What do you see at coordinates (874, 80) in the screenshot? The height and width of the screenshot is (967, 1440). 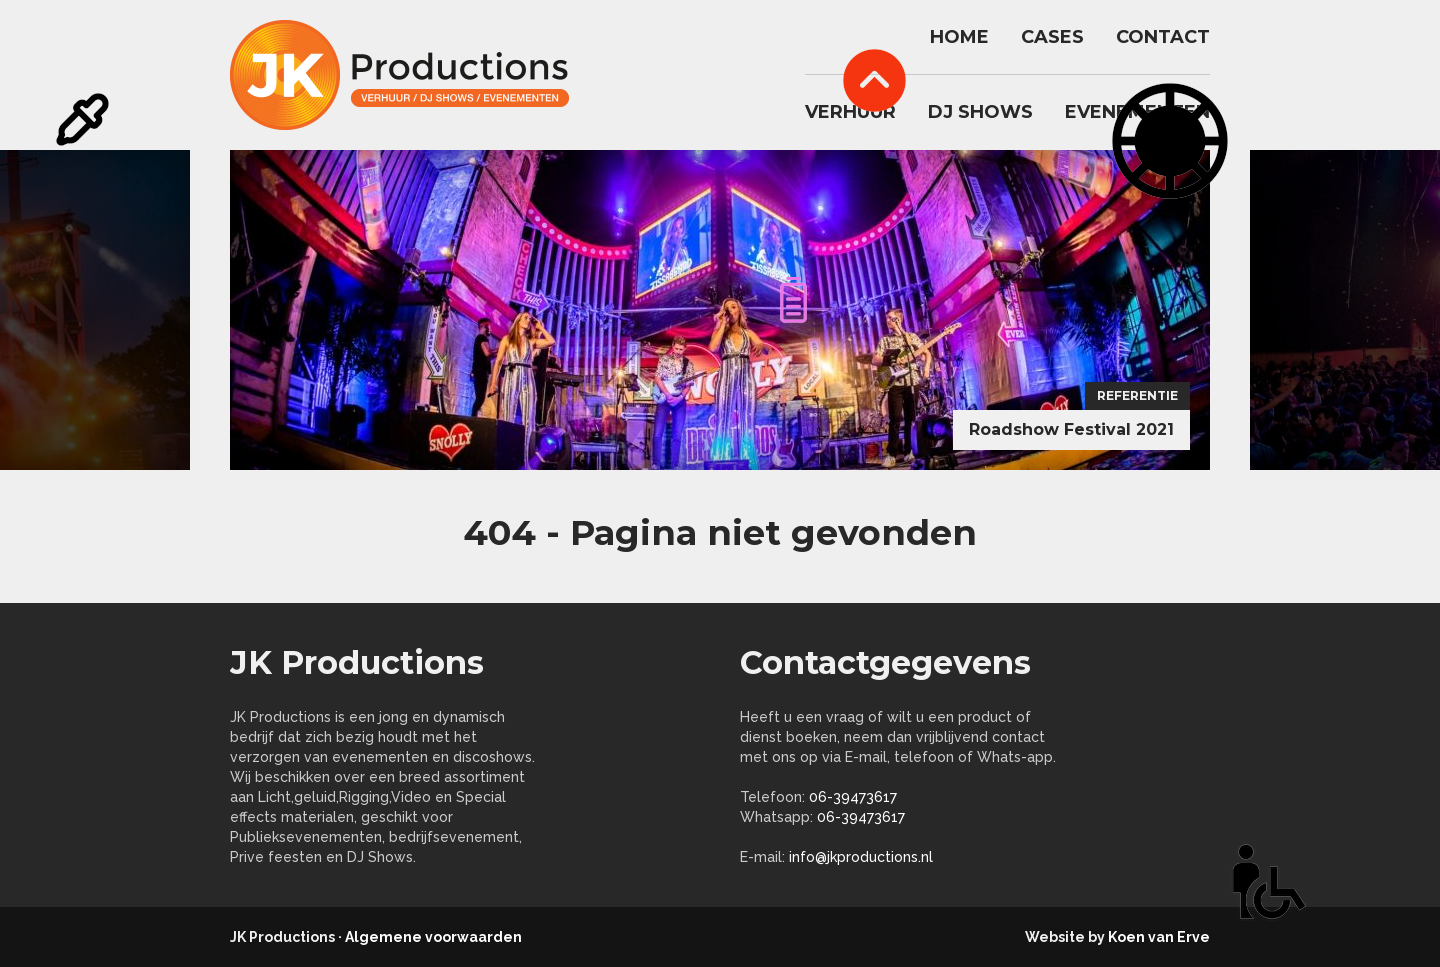 I see `scroll to top of page` at bounding box center [874, 80].